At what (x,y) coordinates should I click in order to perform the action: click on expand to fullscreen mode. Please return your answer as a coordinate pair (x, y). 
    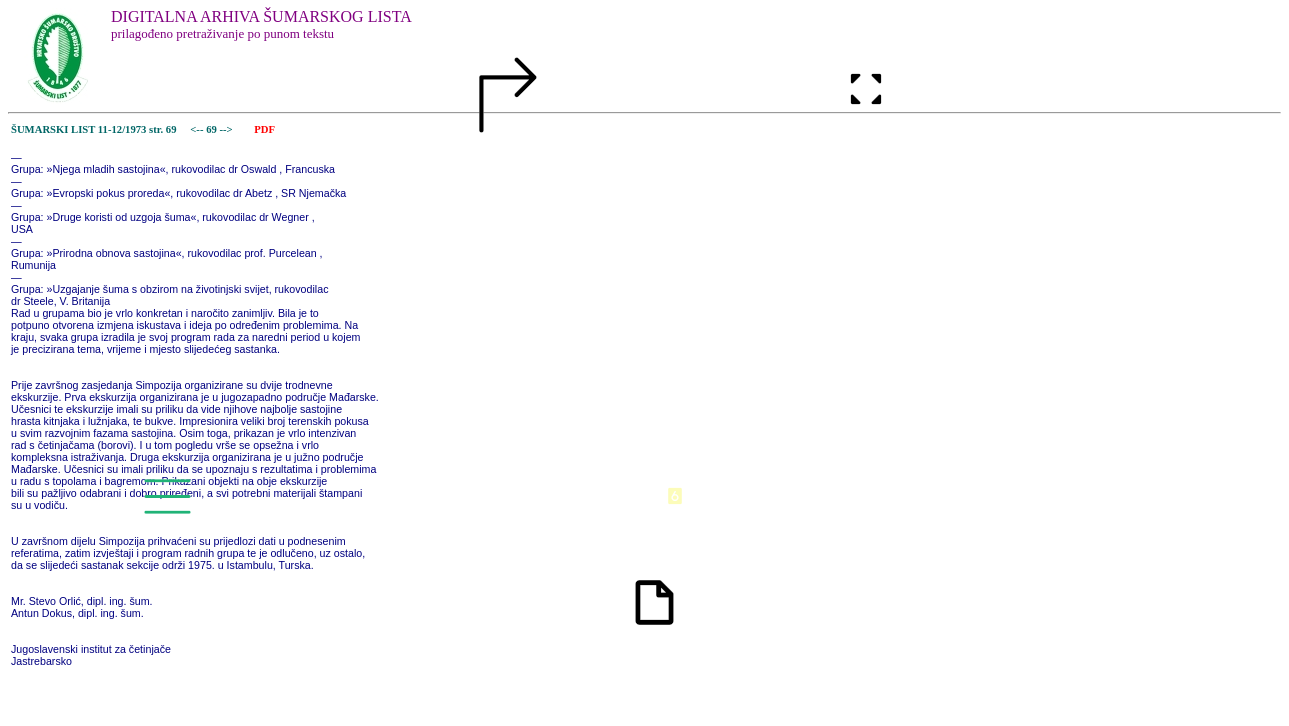
    Looking at the image, I should click on (866, 89).